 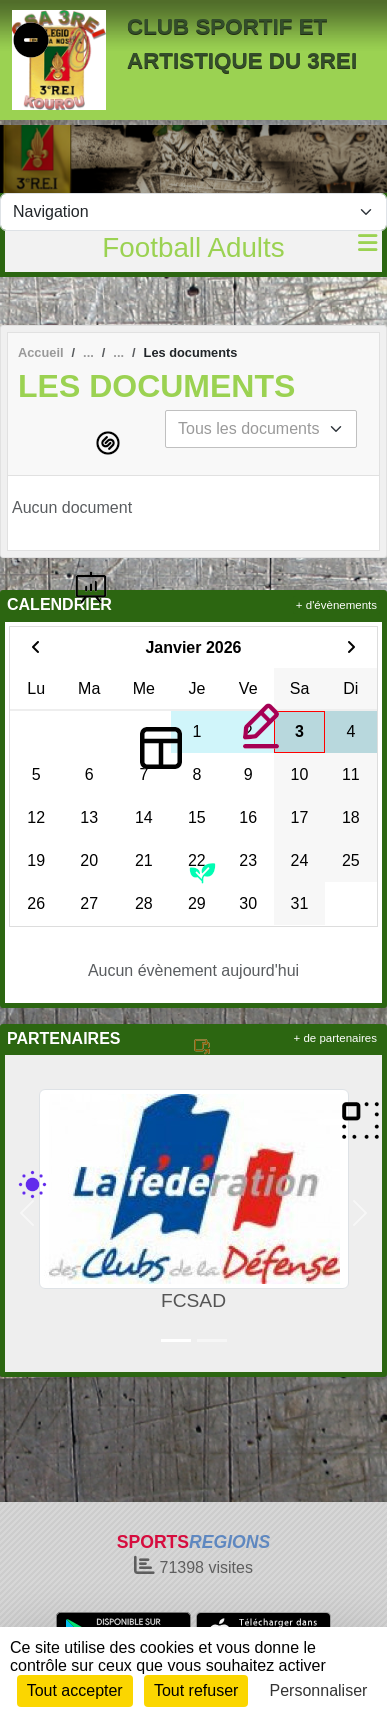 I want to click on decrease screen brightness, so click(x=32, y=1184).